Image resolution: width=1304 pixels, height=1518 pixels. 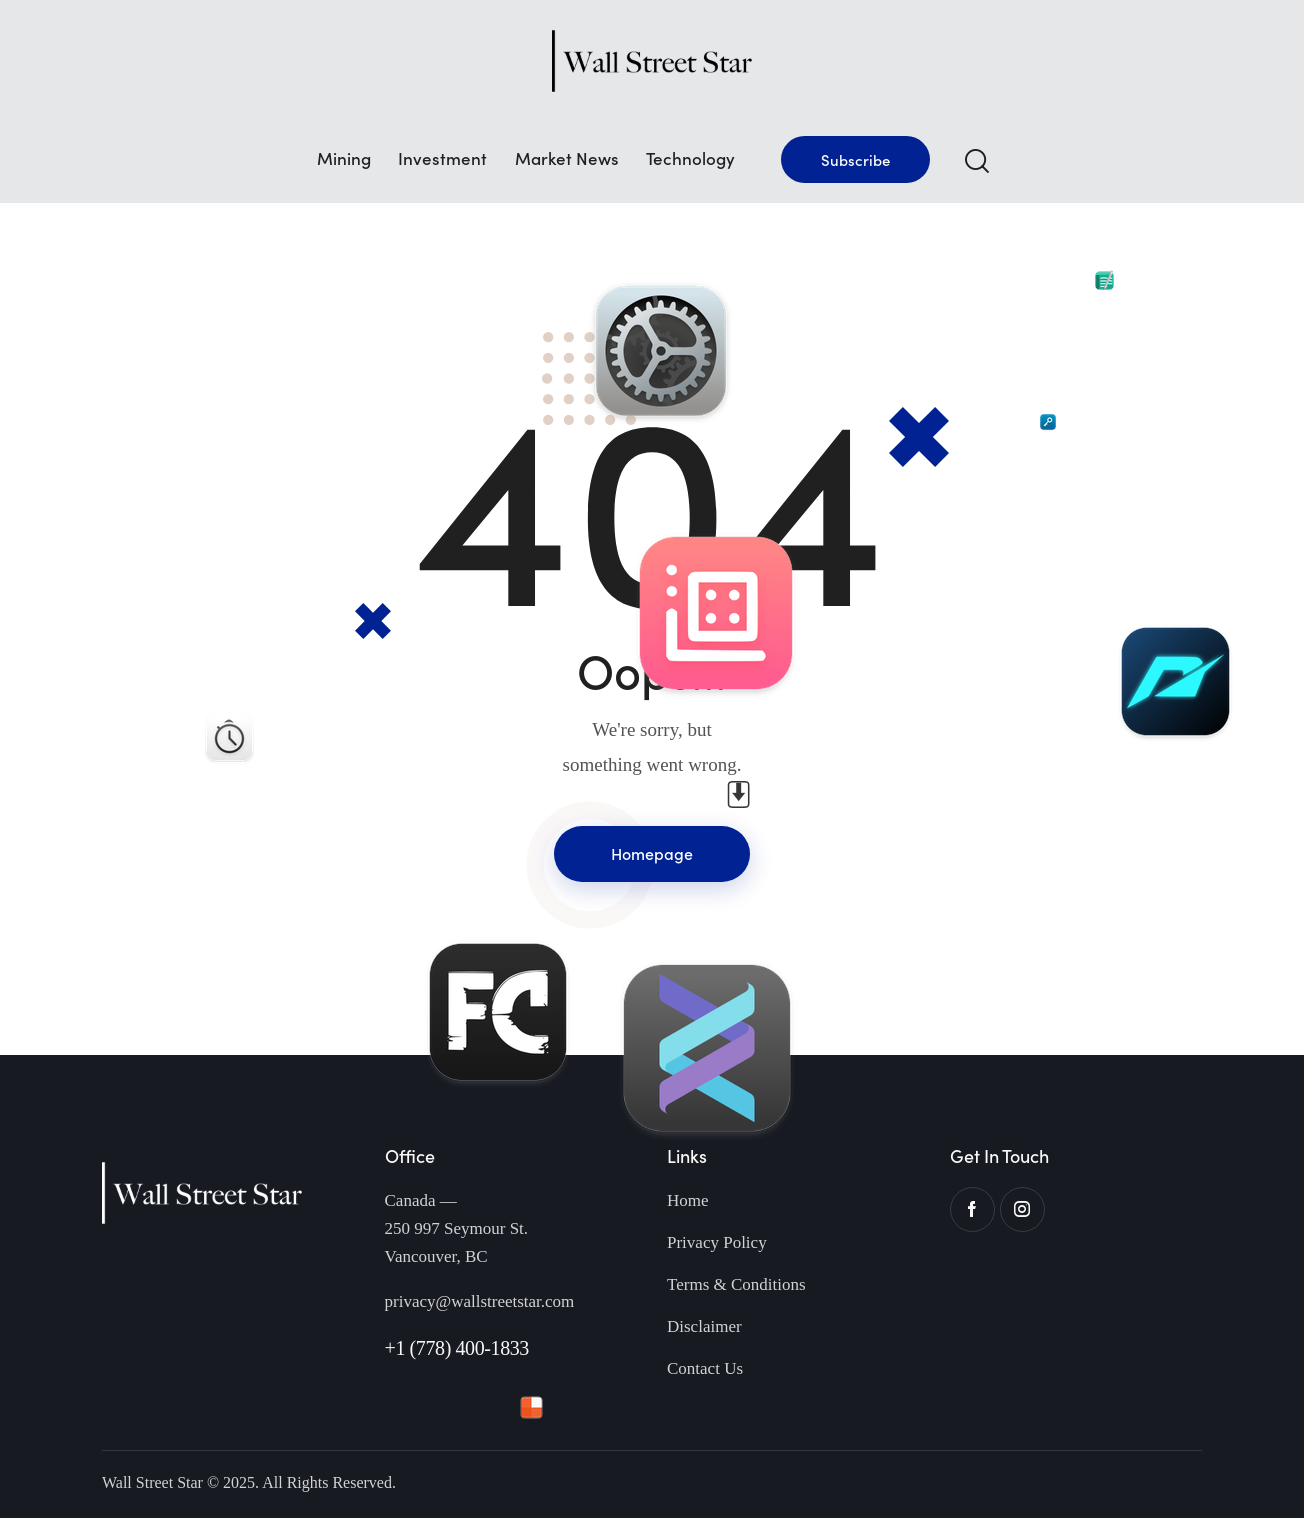 What do you see at coordinates (1048, 422) in the screenshot?
I see `open nextcloud password manager` at bounding box center [1048, 422].